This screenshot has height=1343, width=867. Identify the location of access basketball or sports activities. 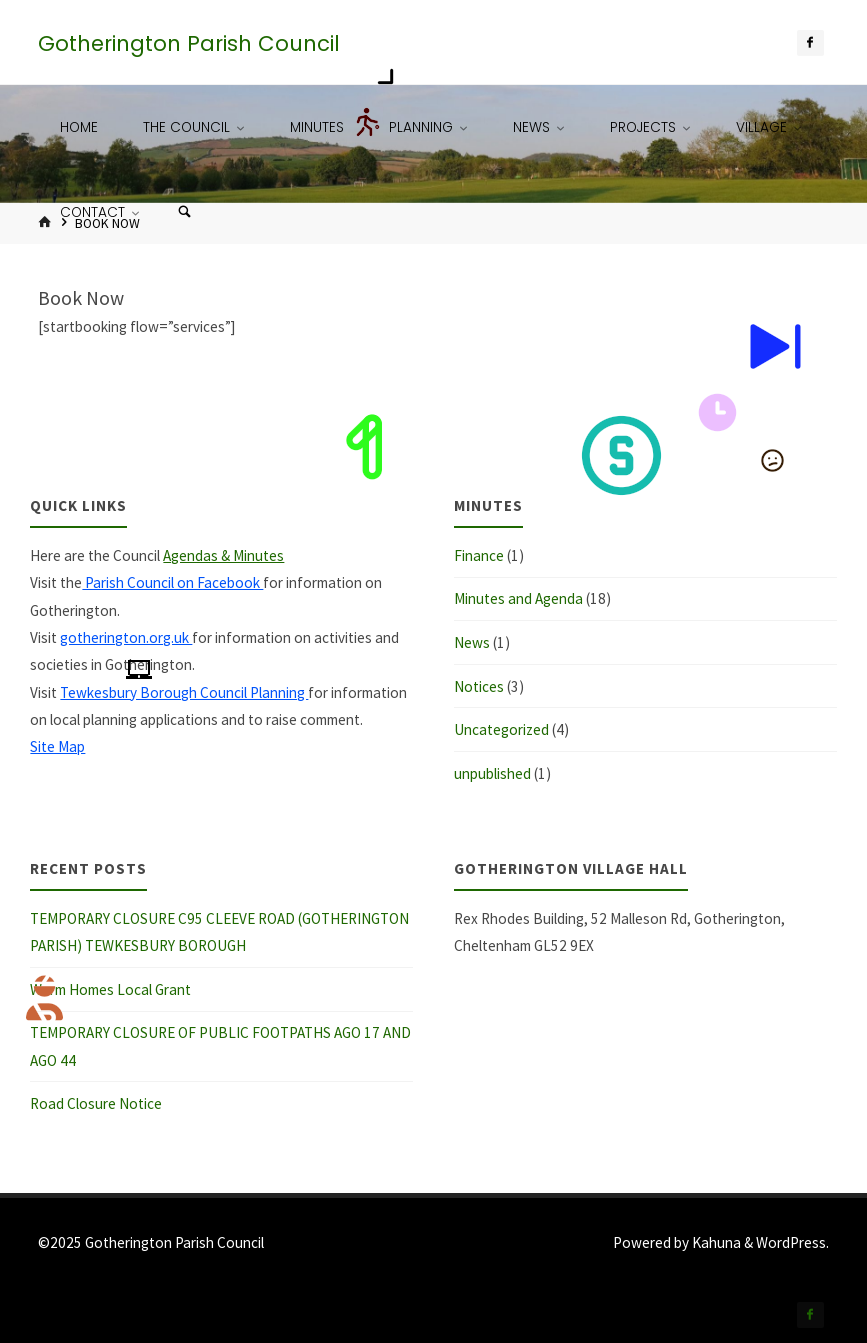
(368, 122).